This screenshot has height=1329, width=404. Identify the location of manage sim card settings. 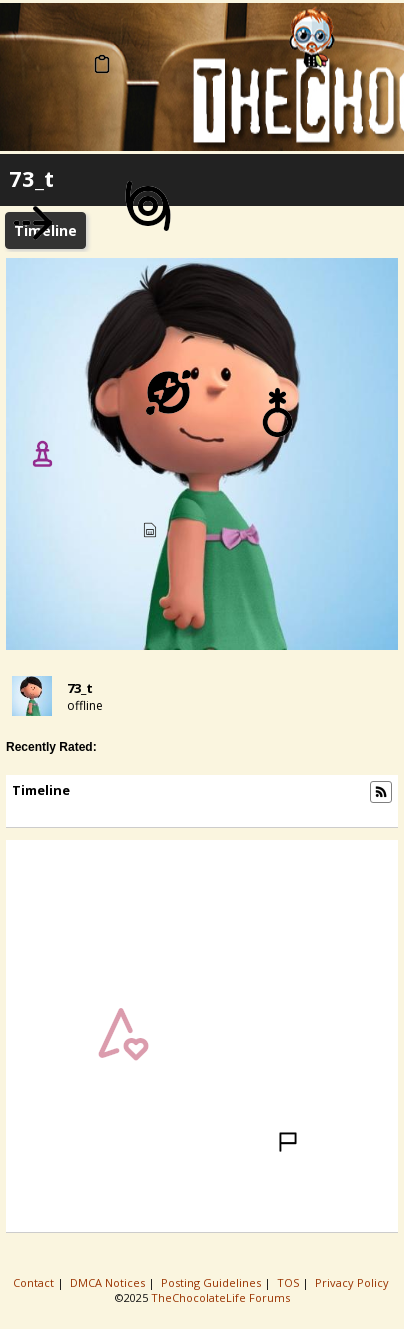
(150, 530).